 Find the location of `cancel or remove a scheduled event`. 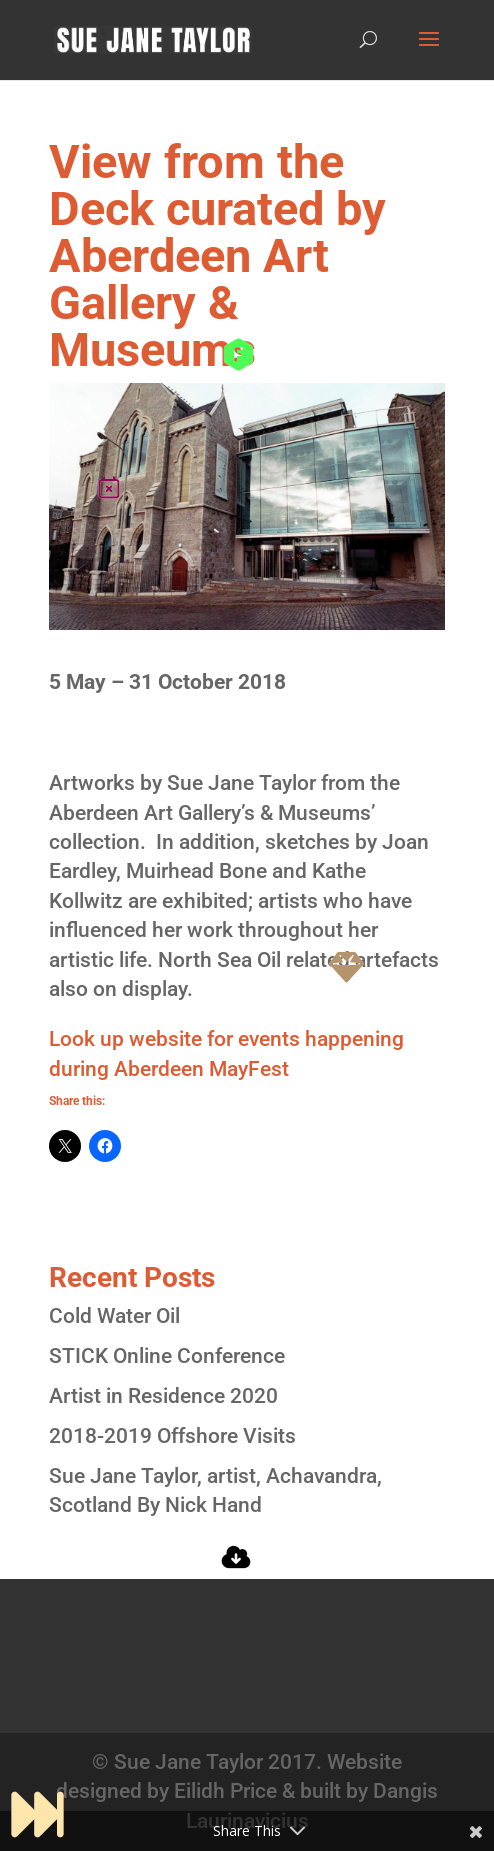

cancel or remove a scheduled event is located at coordinates (109, 488).